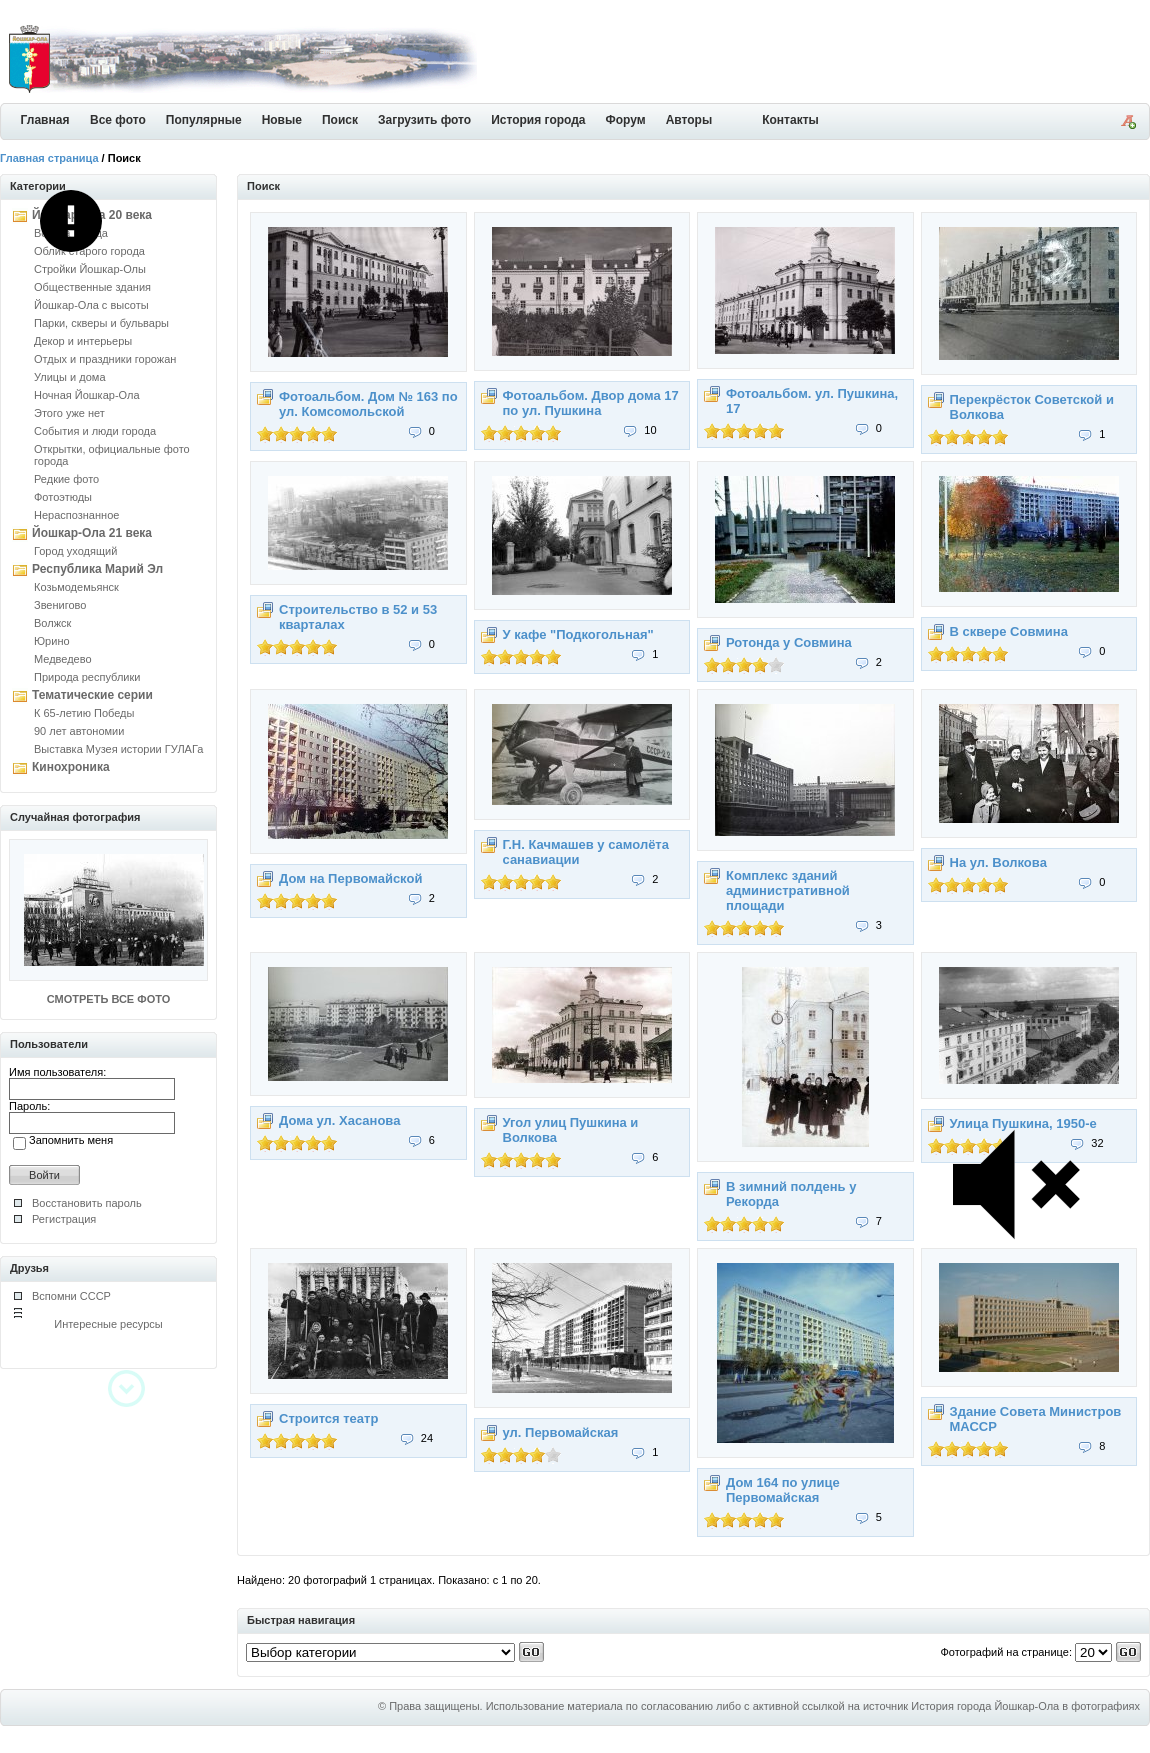 The width and height of the screenshot is (1150, 1753). I want to click on mute audio or sound, so click(1021, 1184).